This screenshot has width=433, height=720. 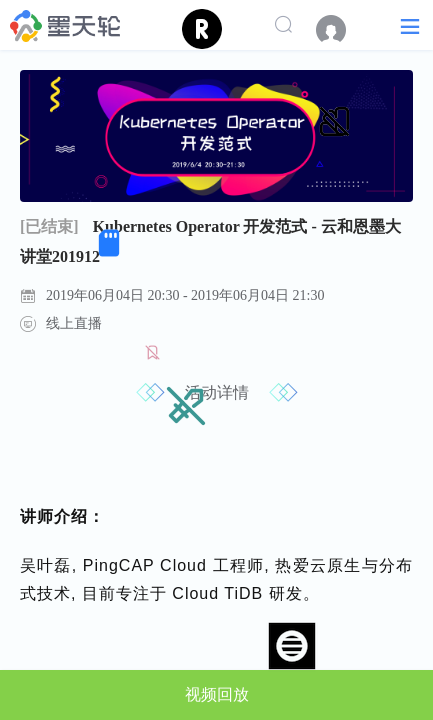 What do you see at coordinates (292, 646) in the screenshot?
I see `access heating, ventilation, and air conditioning controls` at bounding box center [292, 646].